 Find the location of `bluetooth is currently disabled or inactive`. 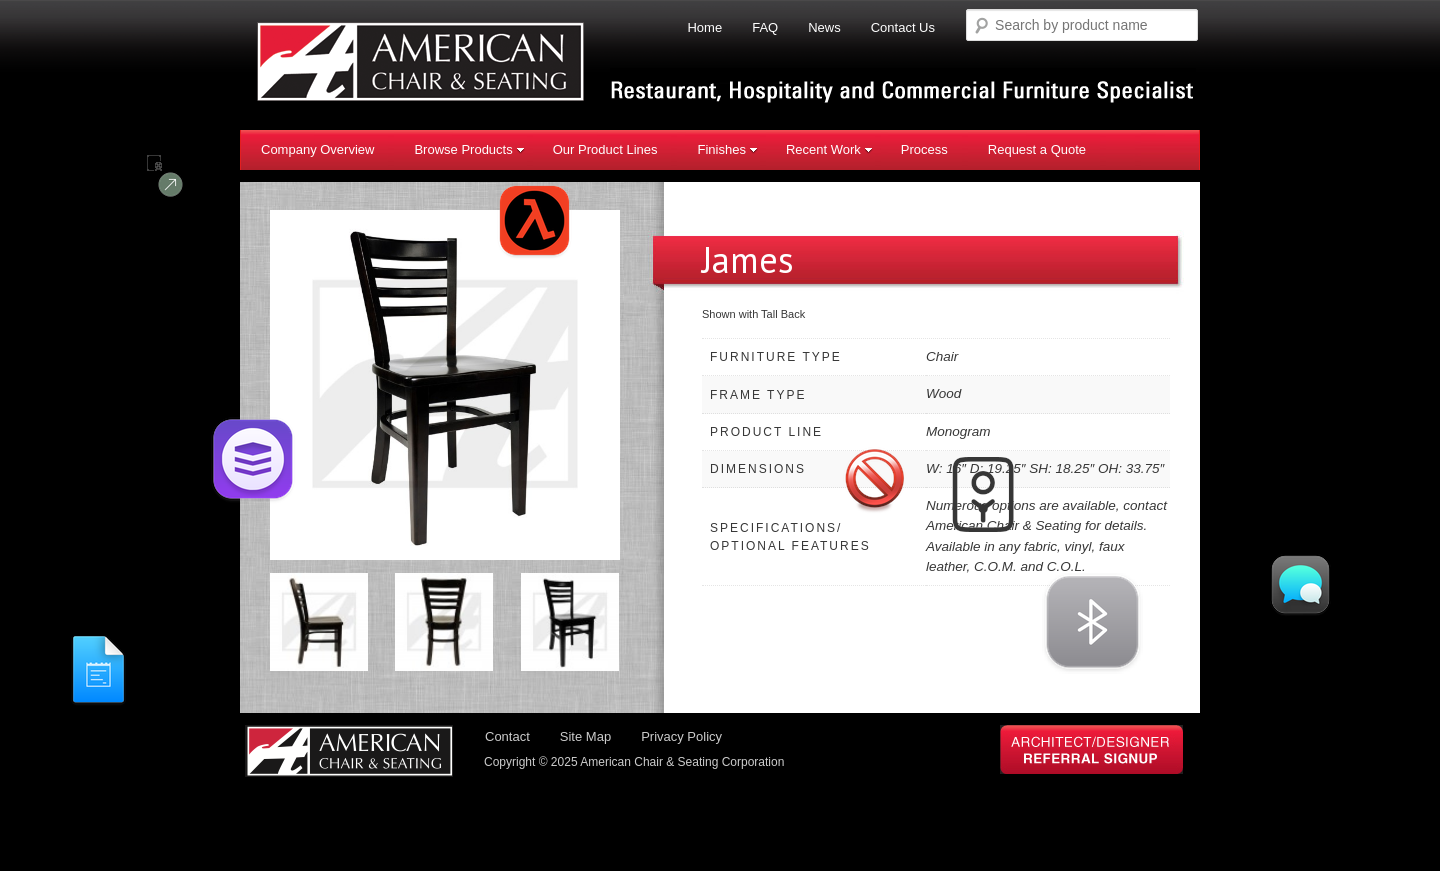

bluetooth is currently disabled or inactive is located at coordinates (1092, 623).